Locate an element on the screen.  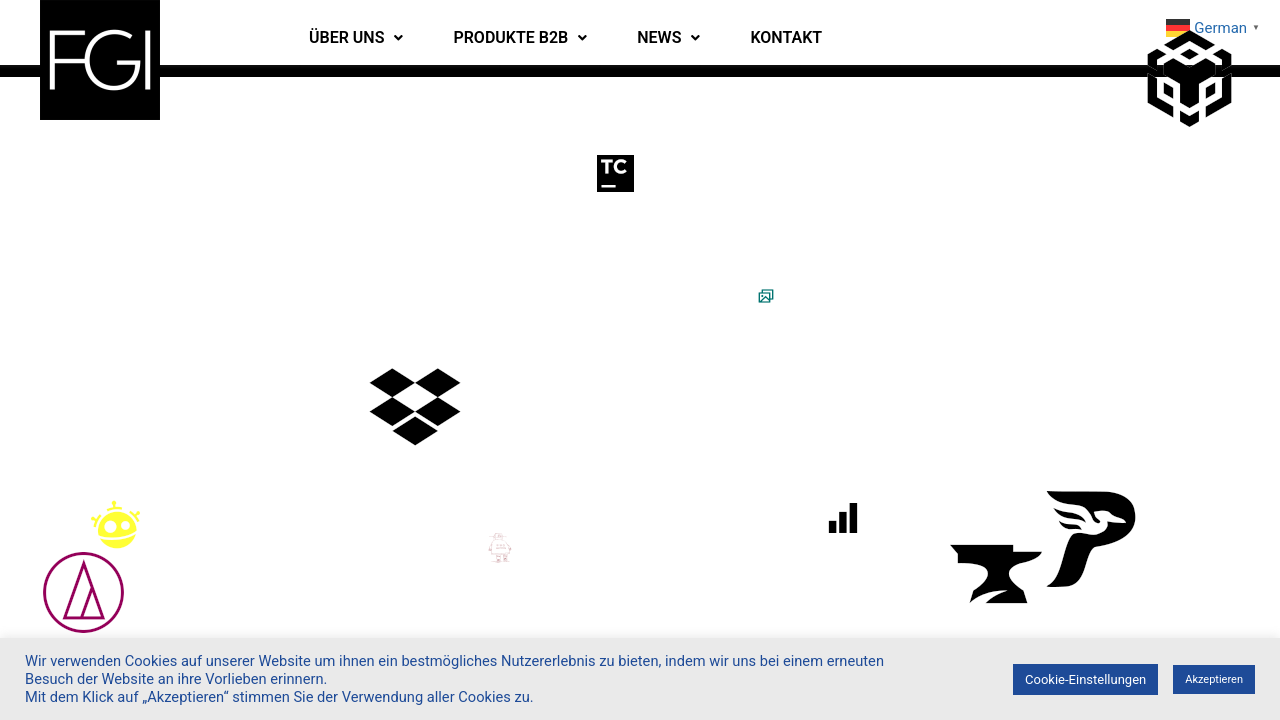
open Dropbox cloud storage is located at coordinates (415, 403).